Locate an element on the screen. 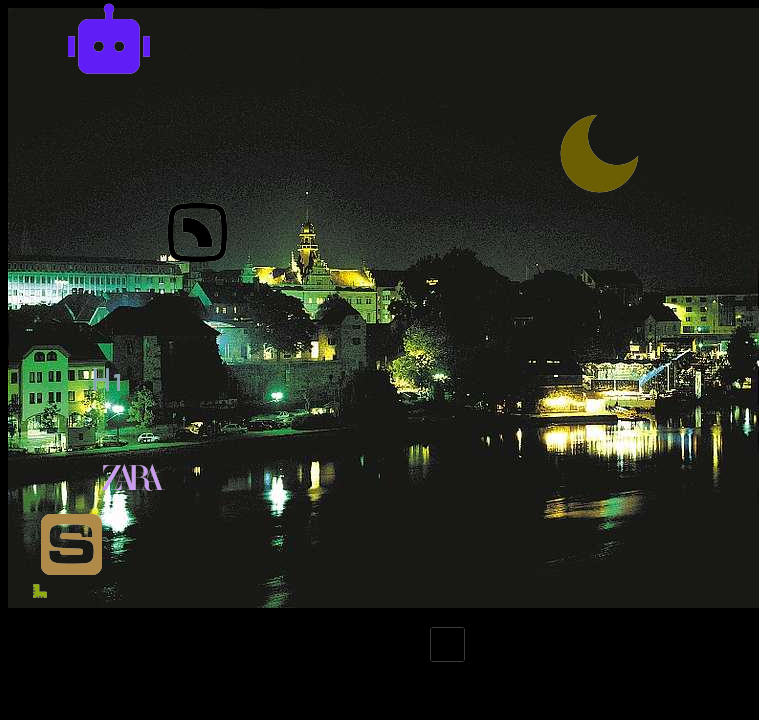  access AI assistant or chatbot features is located at coordinates (109, 43).